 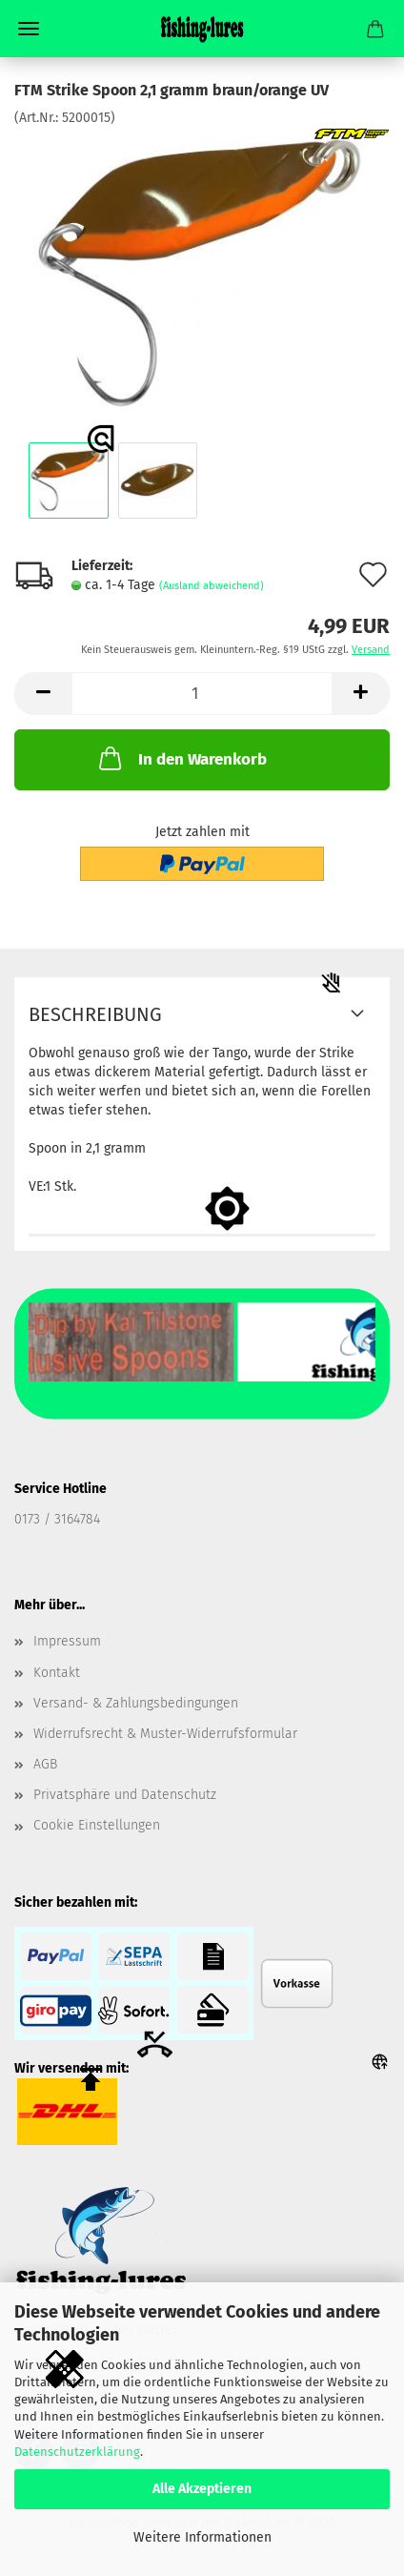 I want to click on adjust screen brightness settings, so click(x=227, y=1208).